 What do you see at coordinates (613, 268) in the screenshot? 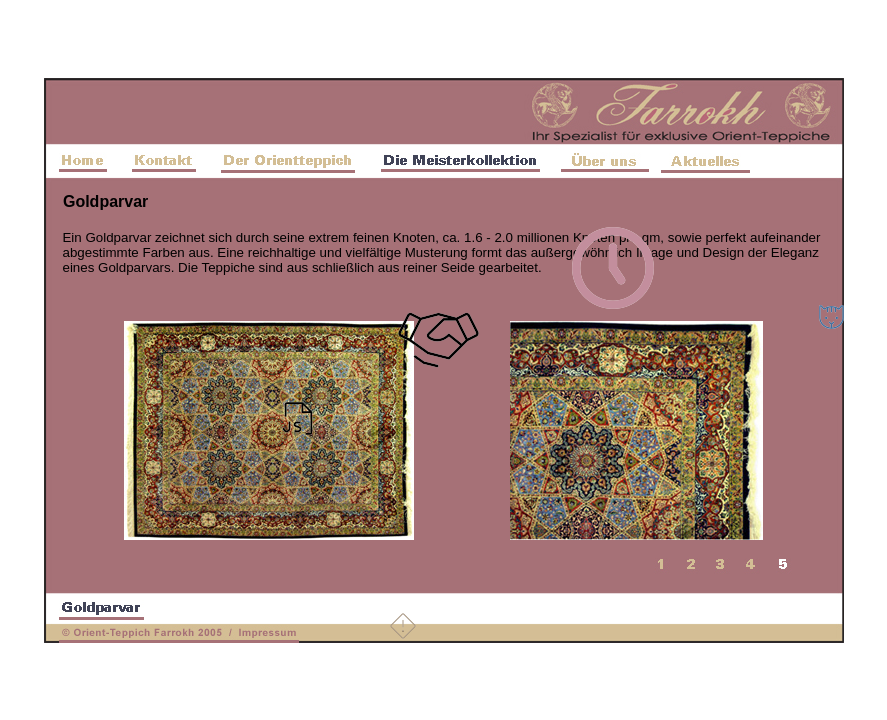
I see `view current time` at bounding box center [613, 268].